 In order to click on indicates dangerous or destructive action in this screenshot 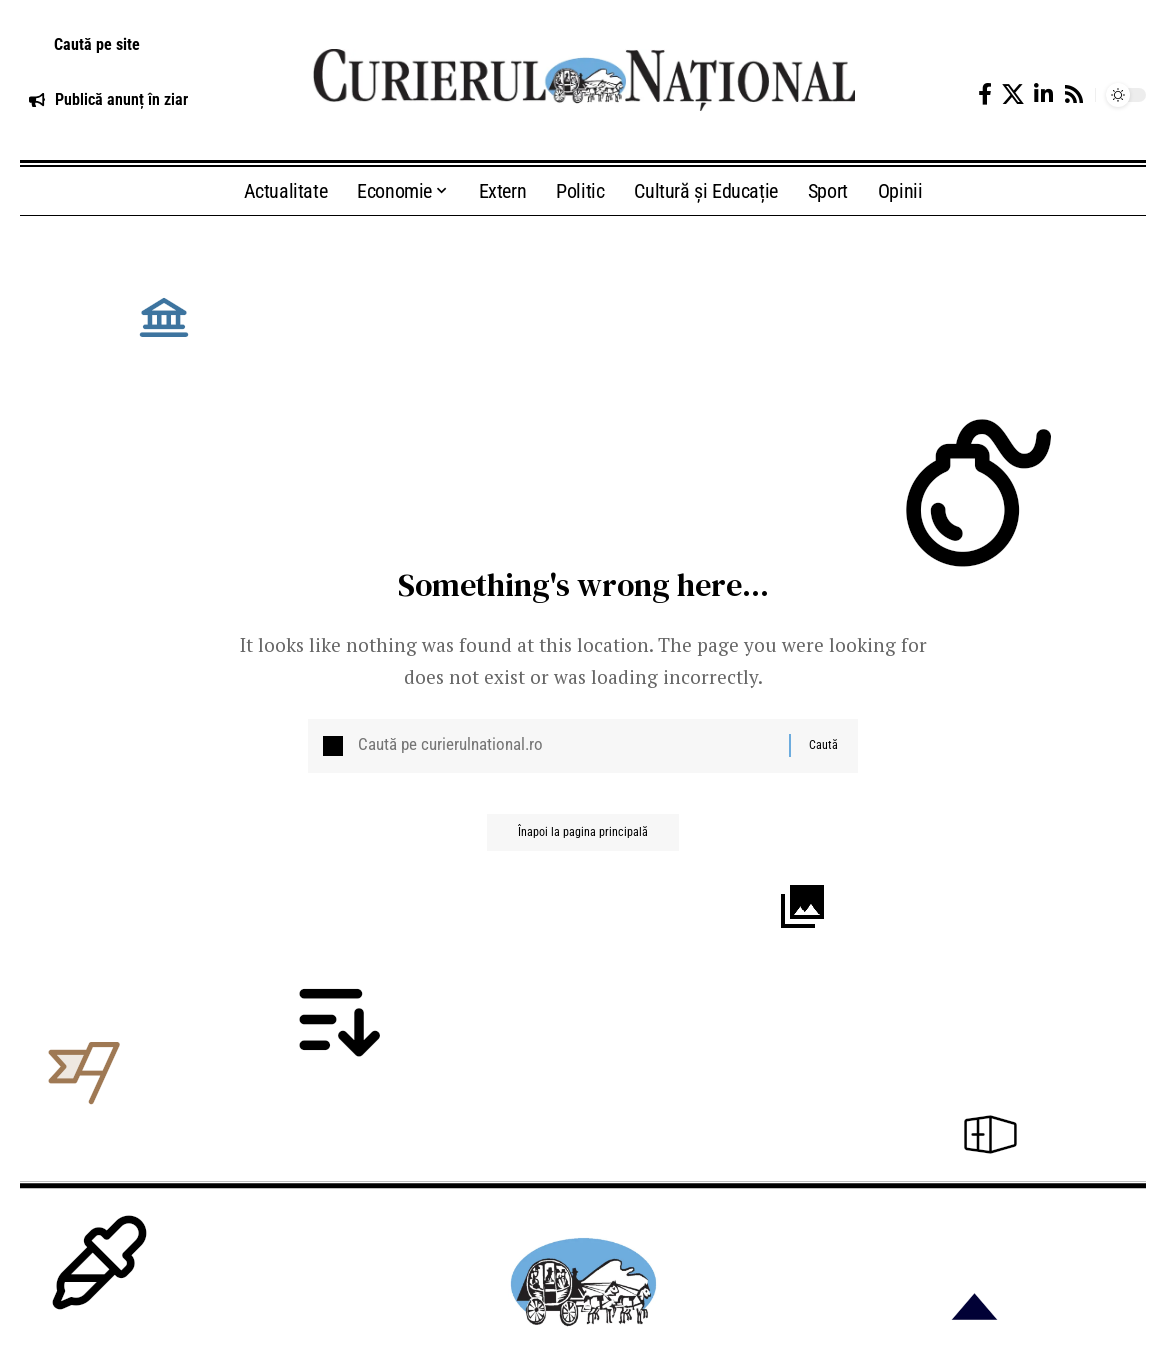, I will do `click(972, 490)`.